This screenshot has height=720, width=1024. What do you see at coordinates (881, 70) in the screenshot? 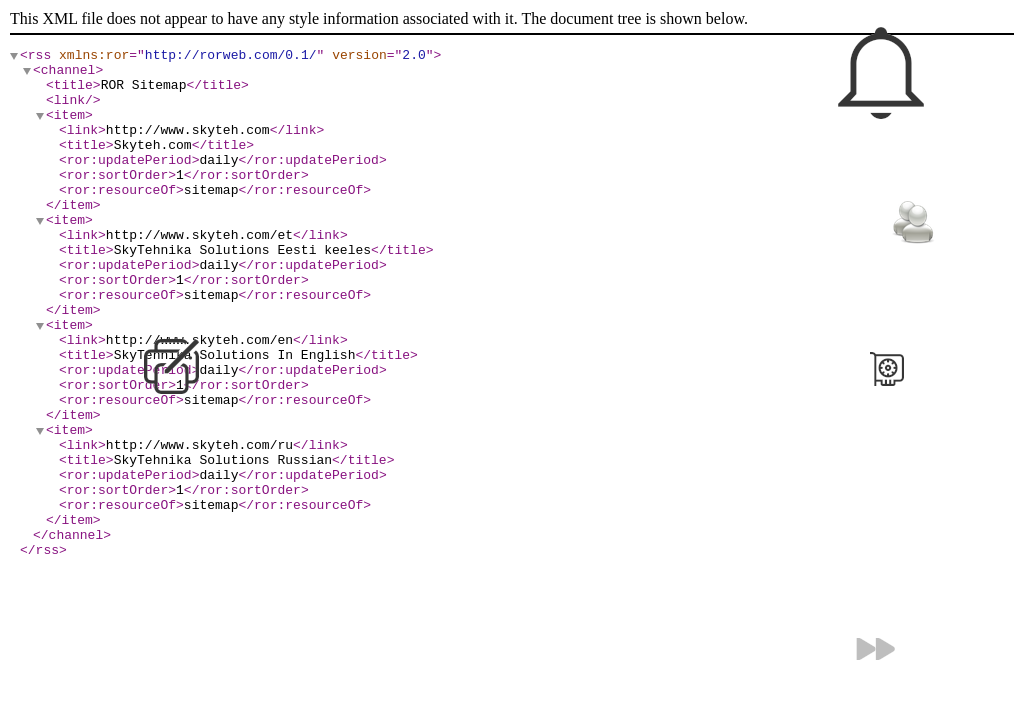
I see `access notification settings` at bounding box center [881, 70].